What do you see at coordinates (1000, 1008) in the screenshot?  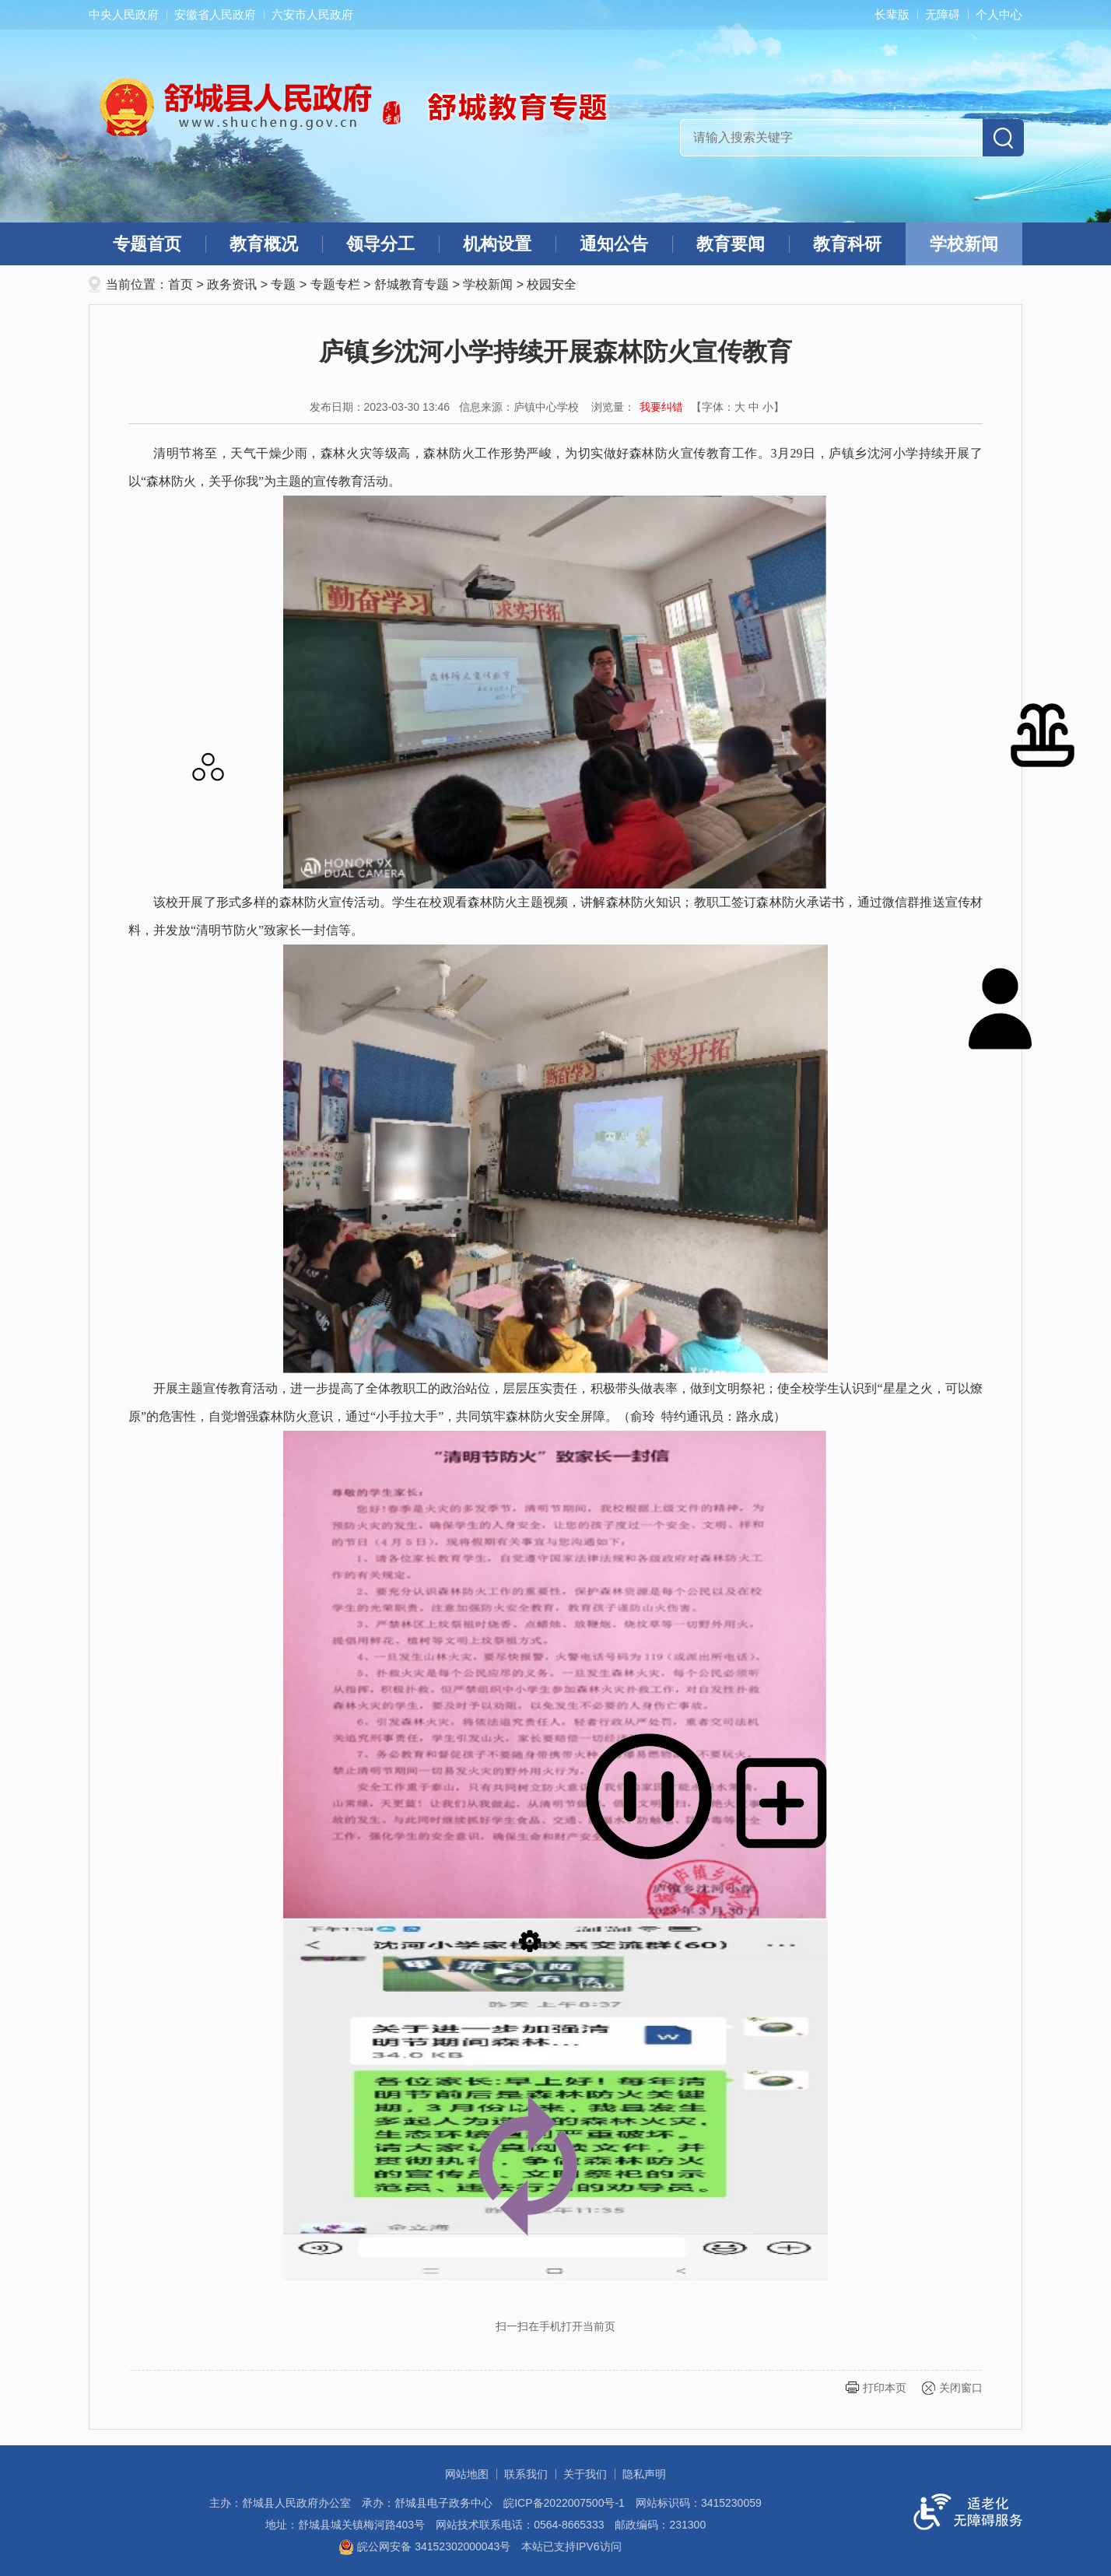 I see `view your profile` at bounding box center [1000, 1008].